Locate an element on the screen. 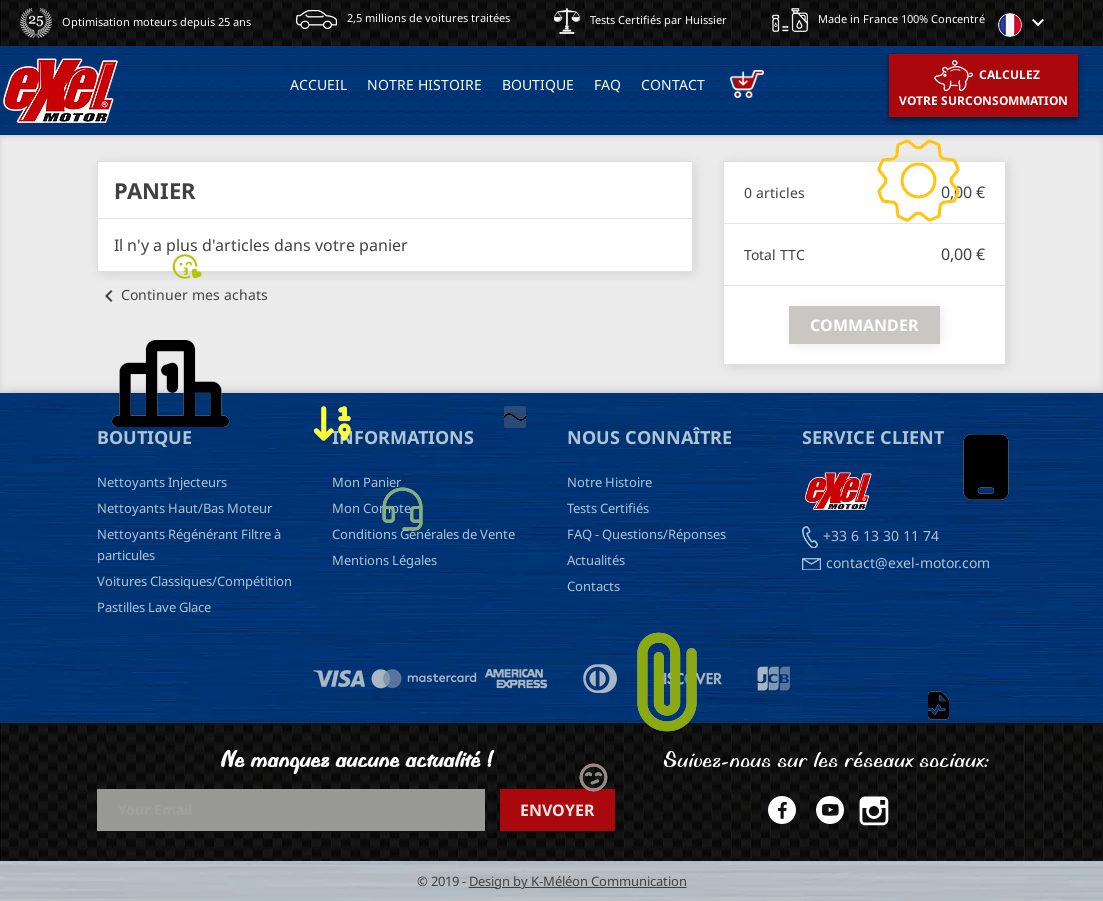 This screenshot has height=901, width=1103. sort numbers in descending order is located at coordinates (333, 423).